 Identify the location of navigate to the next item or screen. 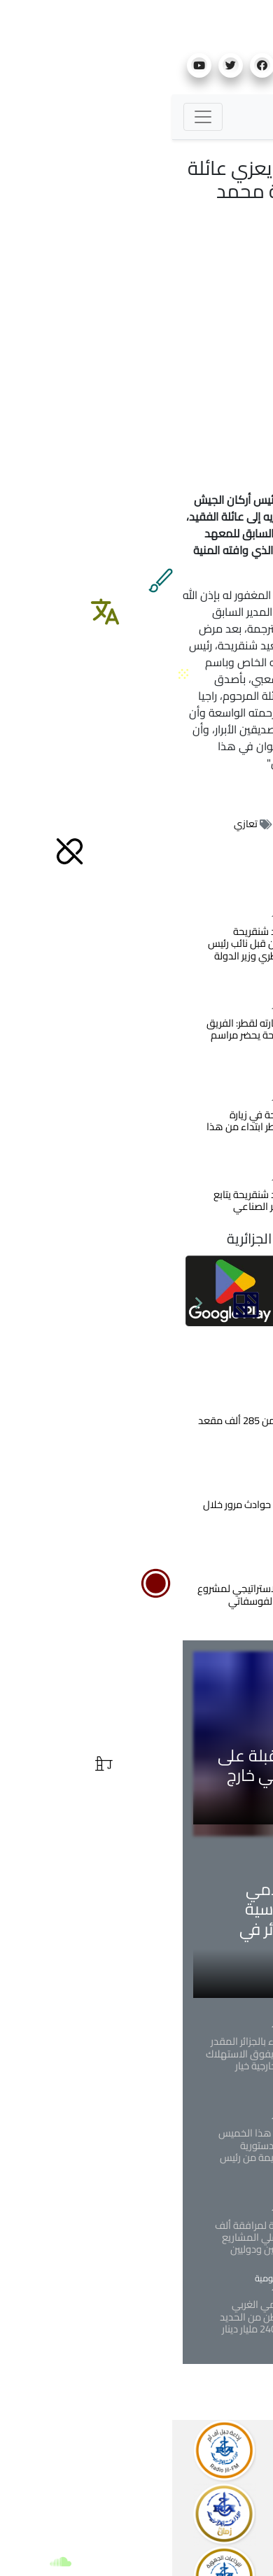
(199, 1303).